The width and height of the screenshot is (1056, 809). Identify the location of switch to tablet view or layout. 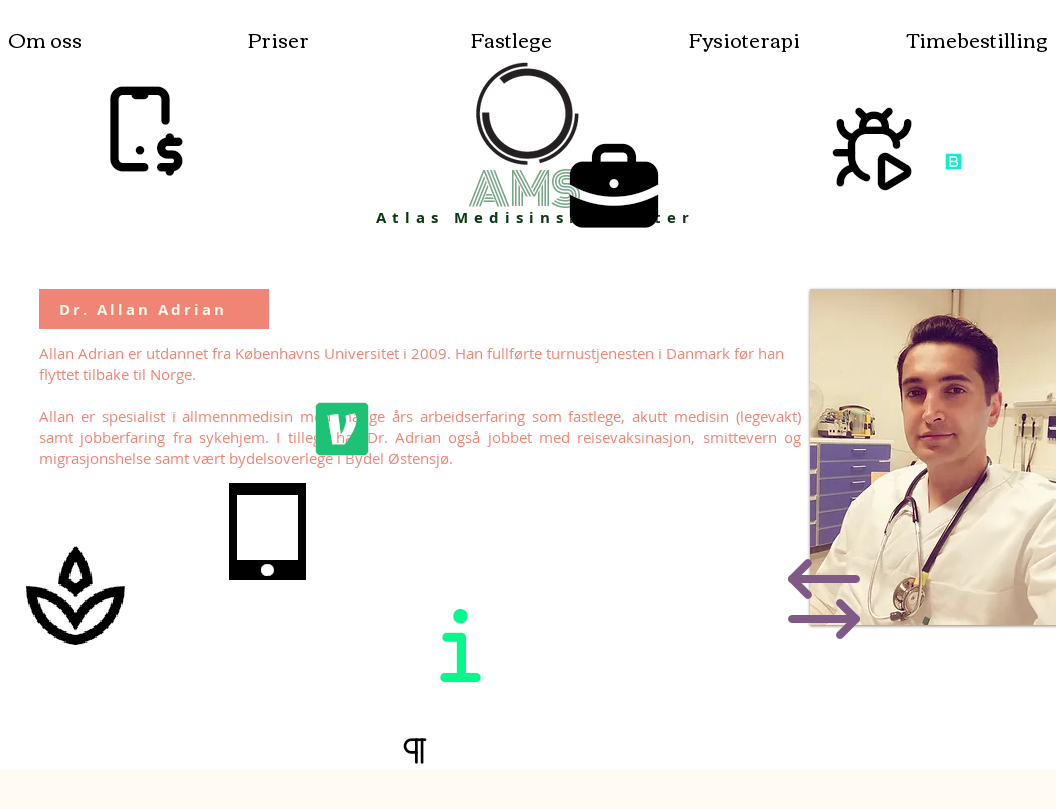
(269, 531).